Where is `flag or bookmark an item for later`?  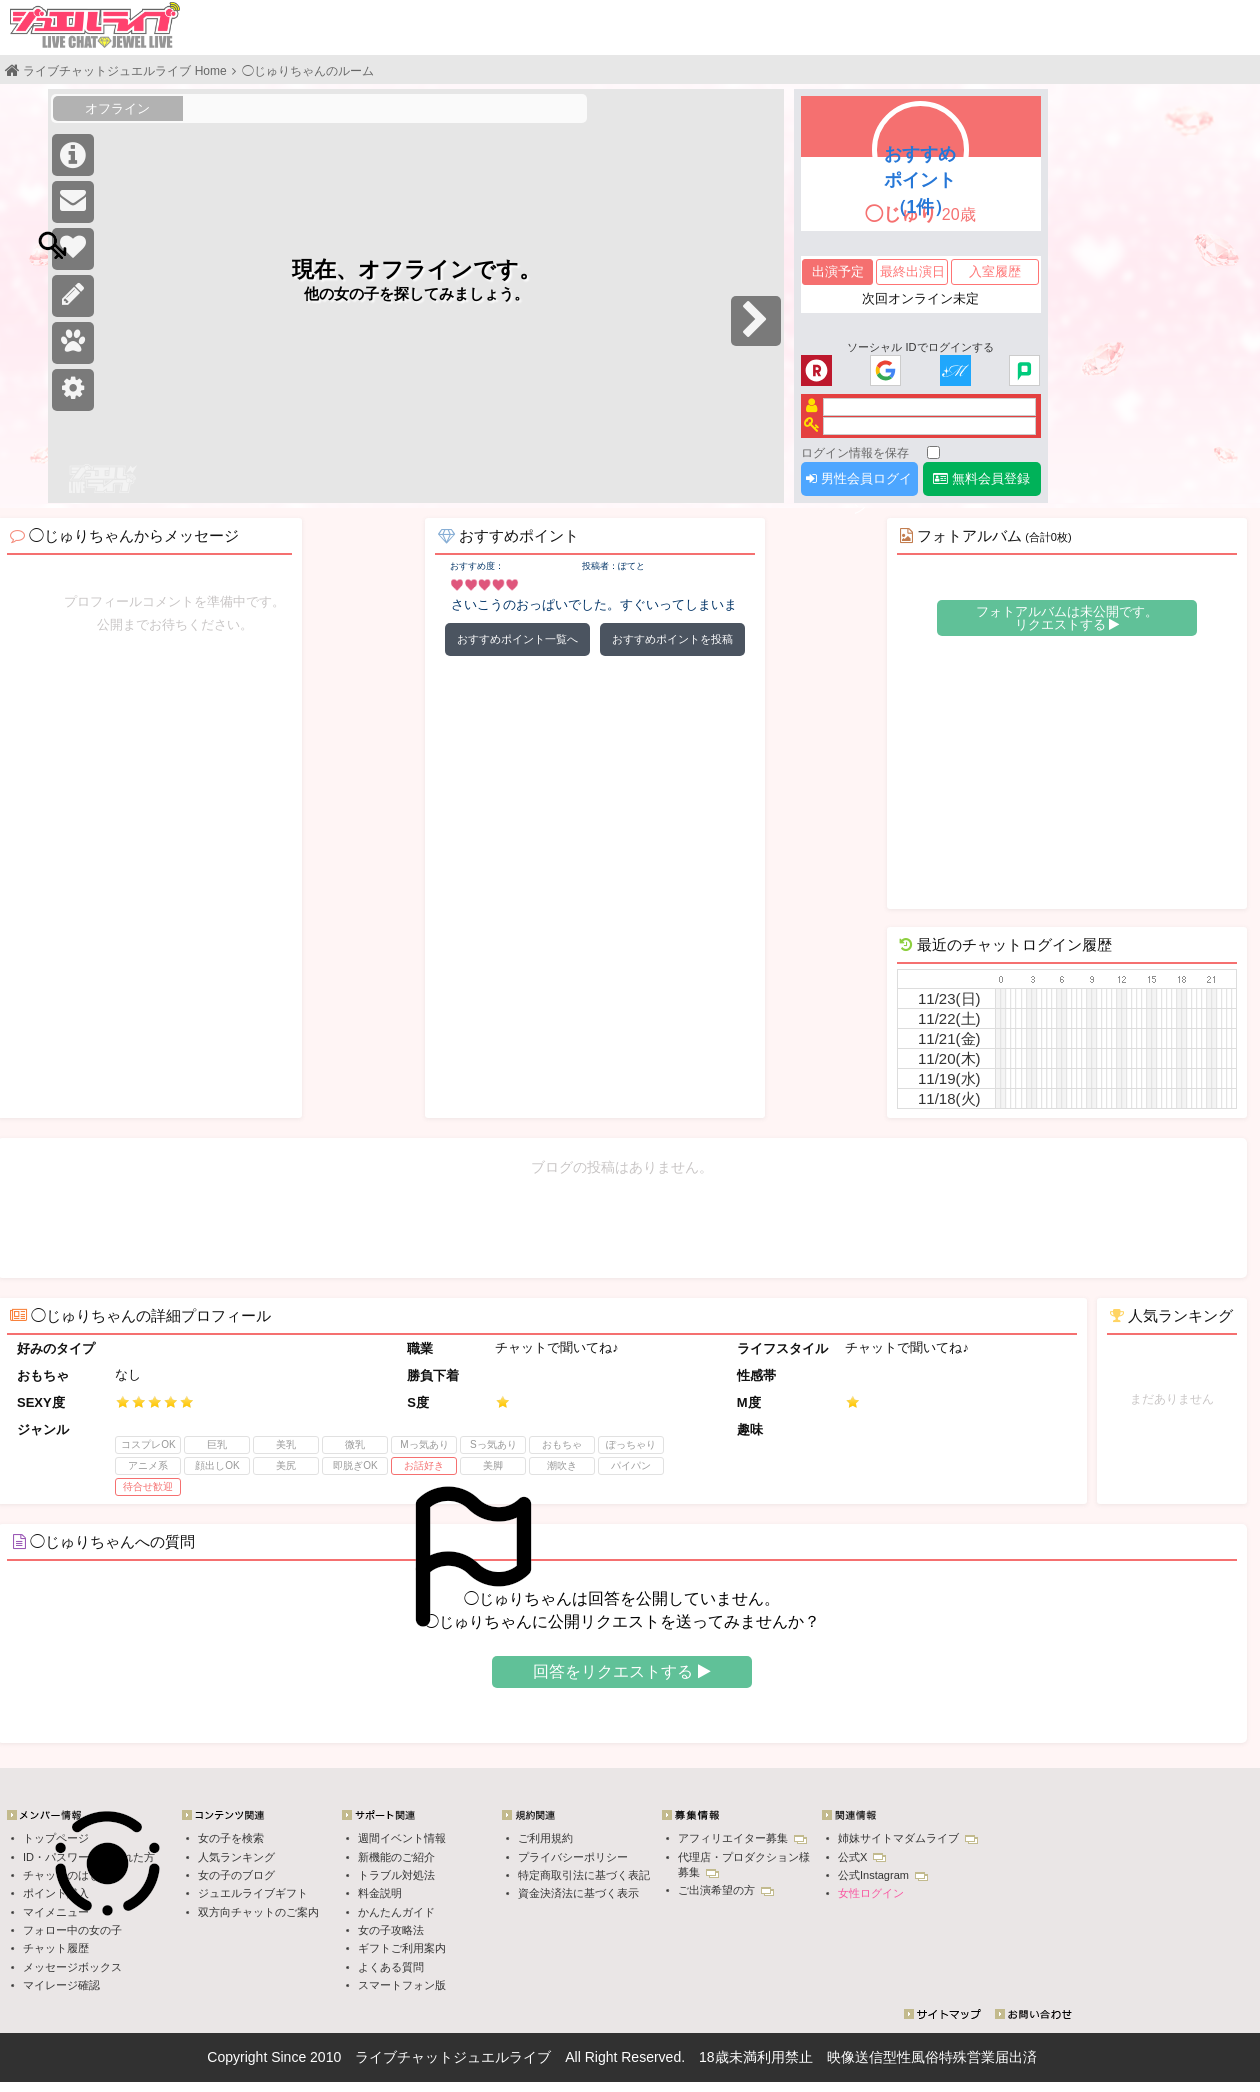 flag or bookmark an item for later is located at coordinates (473, 1554).